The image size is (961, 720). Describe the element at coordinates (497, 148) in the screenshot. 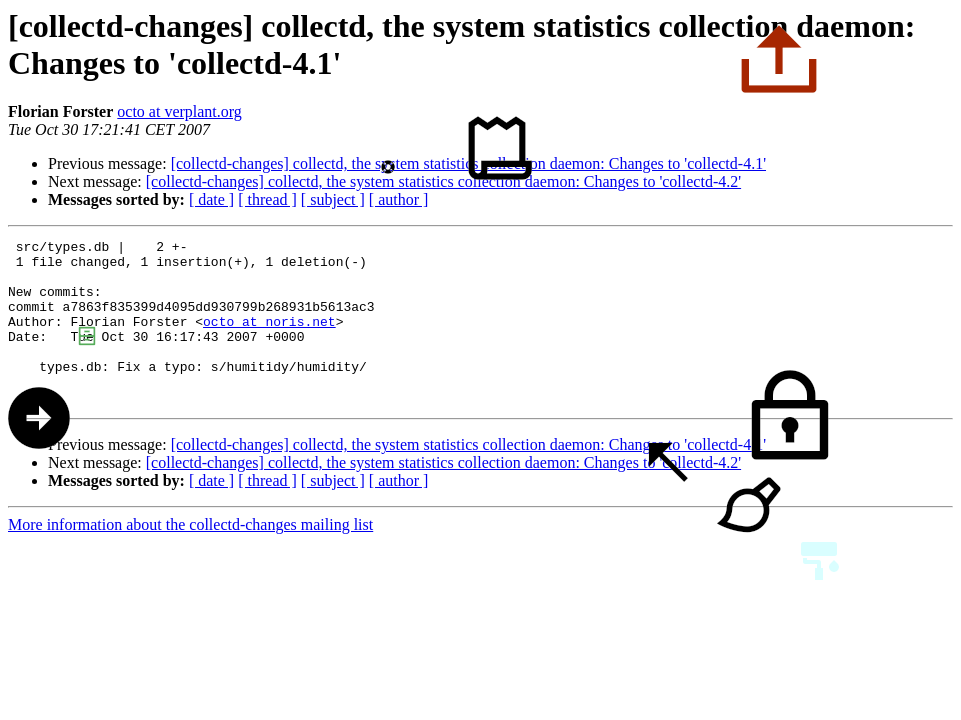

I see `view receipt or transaction history` at that location.